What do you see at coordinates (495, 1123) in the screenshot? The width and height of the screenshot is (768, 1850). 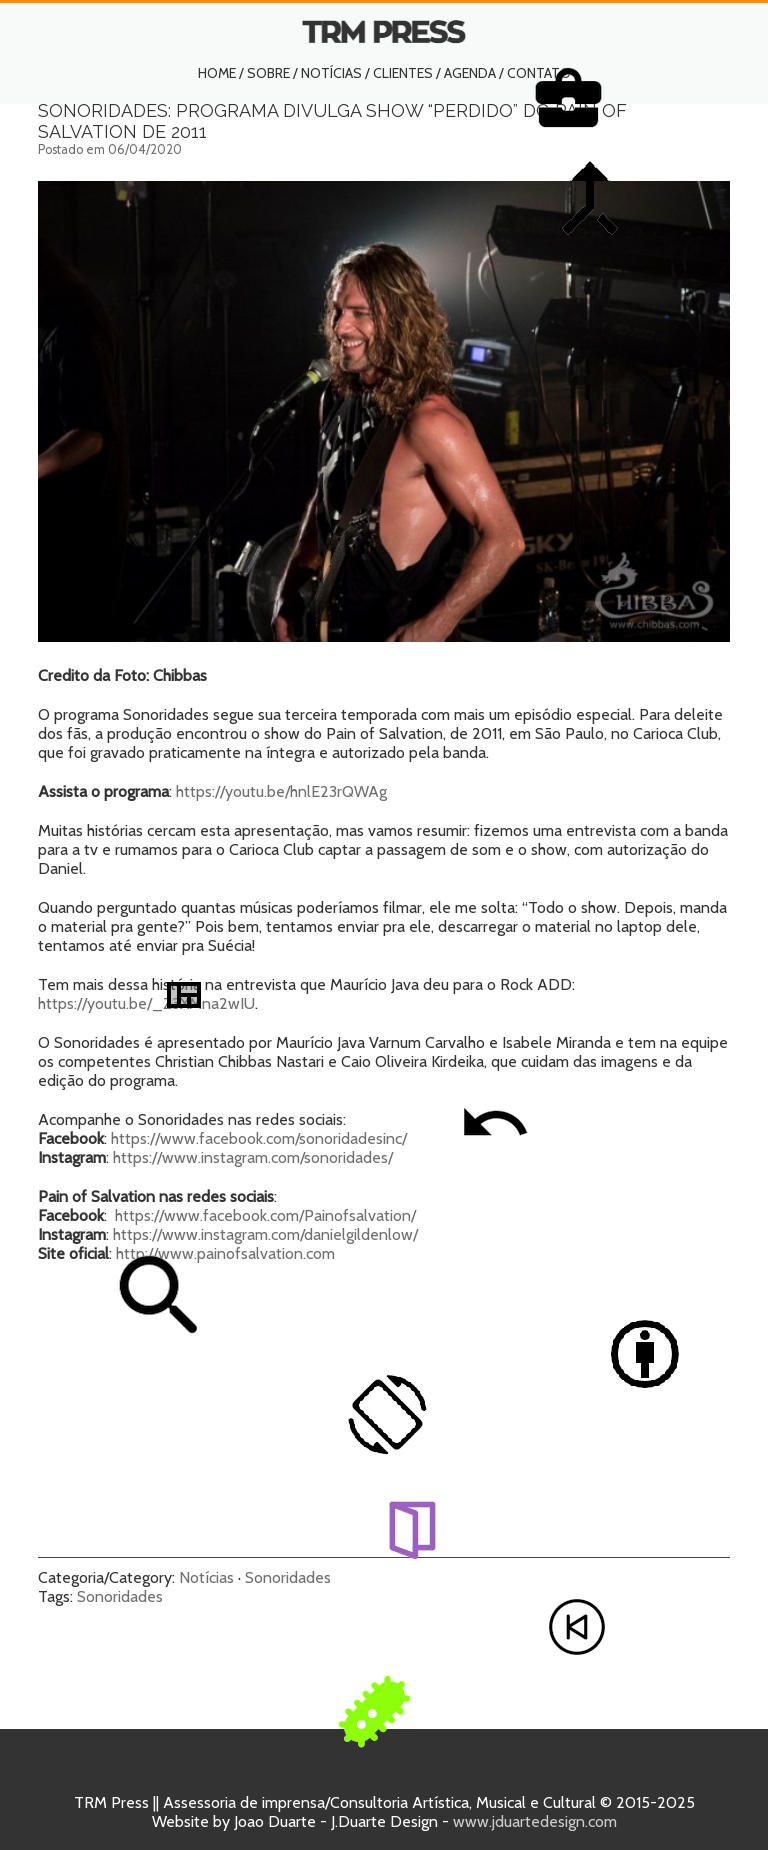 I see `undo the last action` at bounding box center [495, 1123].